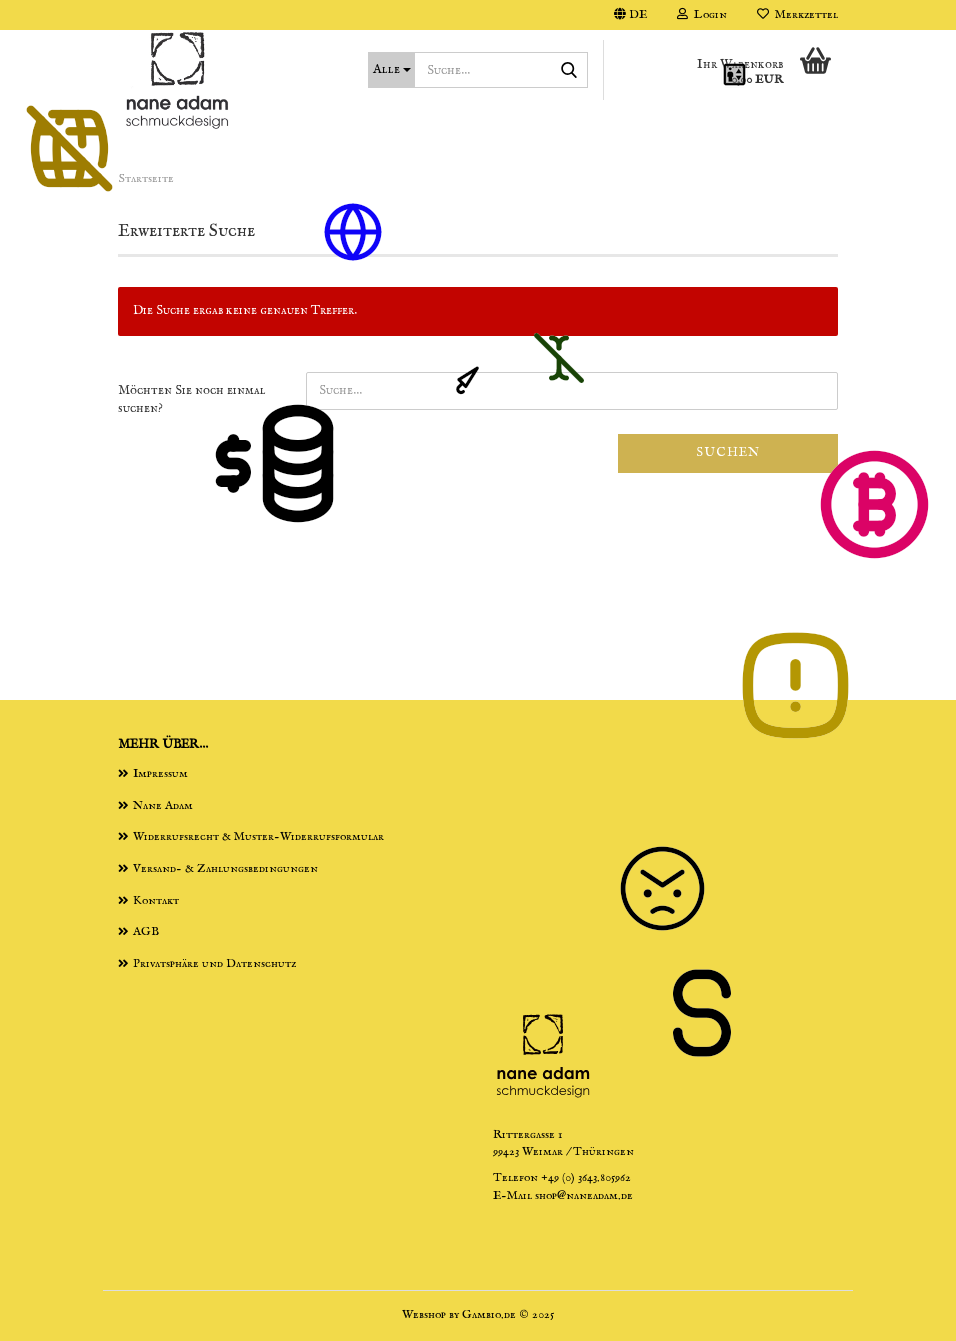 This screenshot has width=956, height=1341. Describe the element at coordinates (353, 232) in the screenshot. I see `switch to a different language or region` at that location.